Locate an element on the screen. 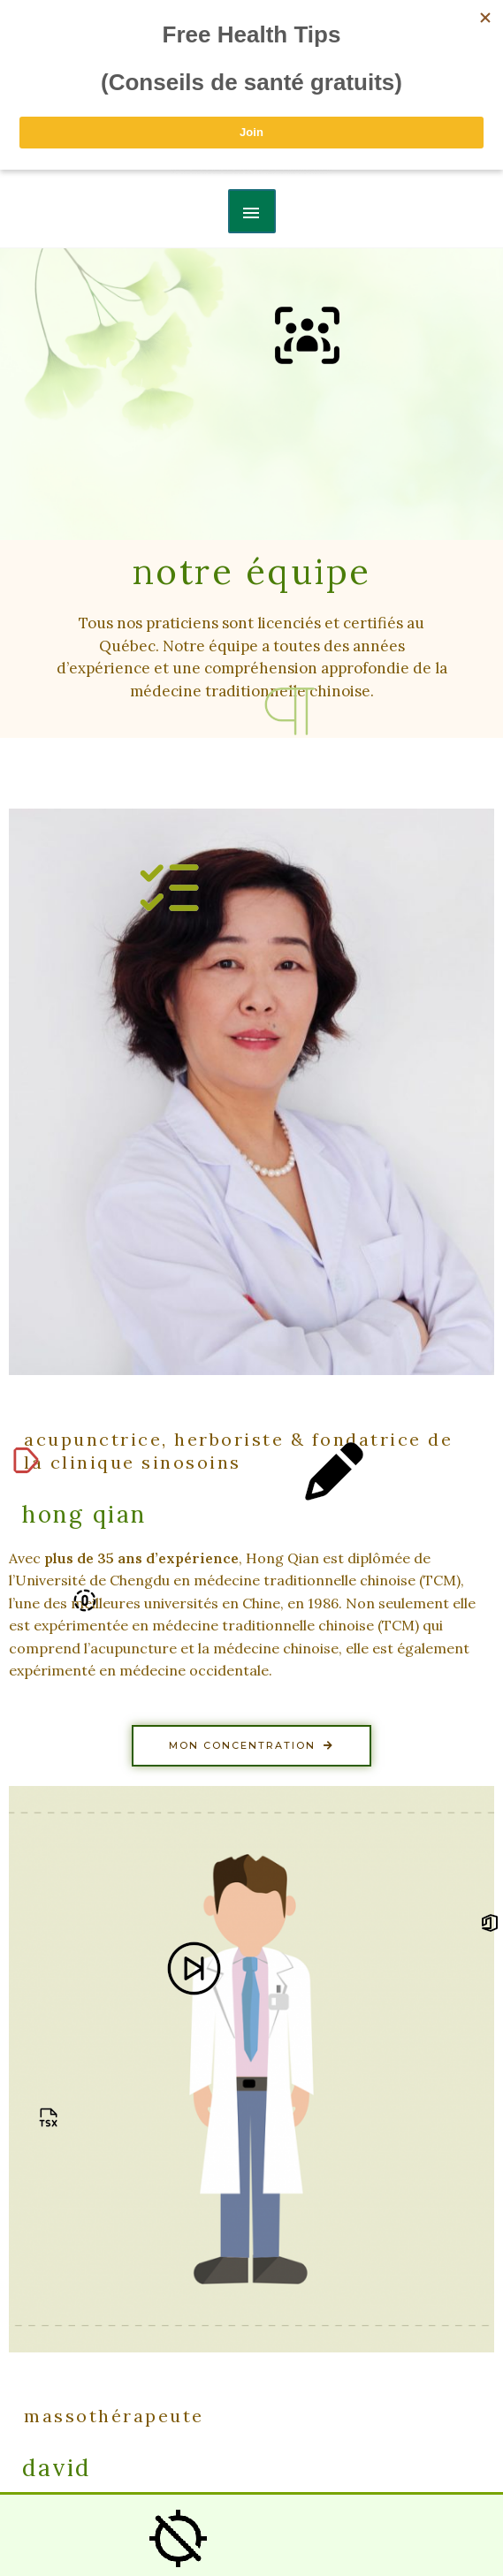 The height and width of the screenshot is (2576, 503). open Microsoft Office suite is located at coordinates (490, 1923).